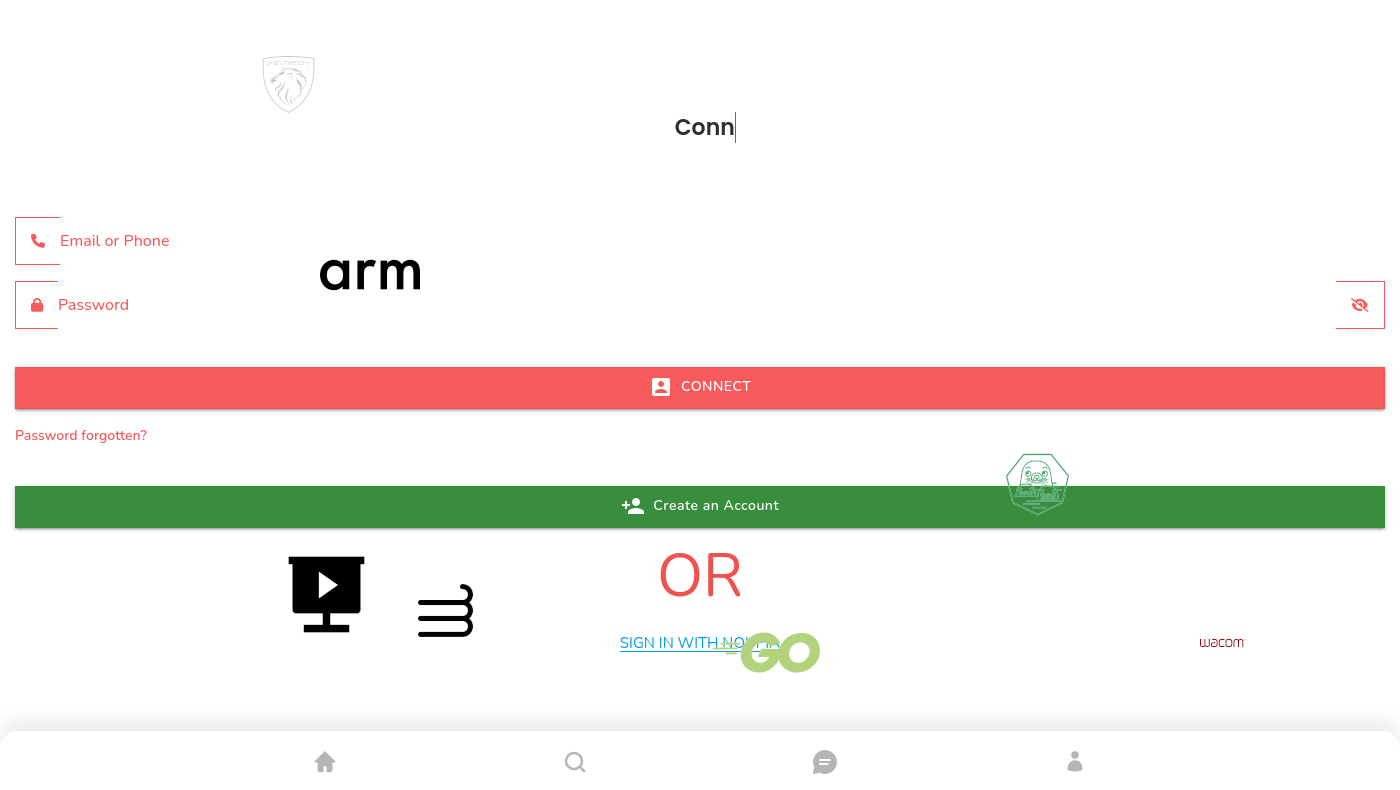  Describe the element at coordinates (1223, 643) in the screenshot. I see `wacom brand logo` at that location.